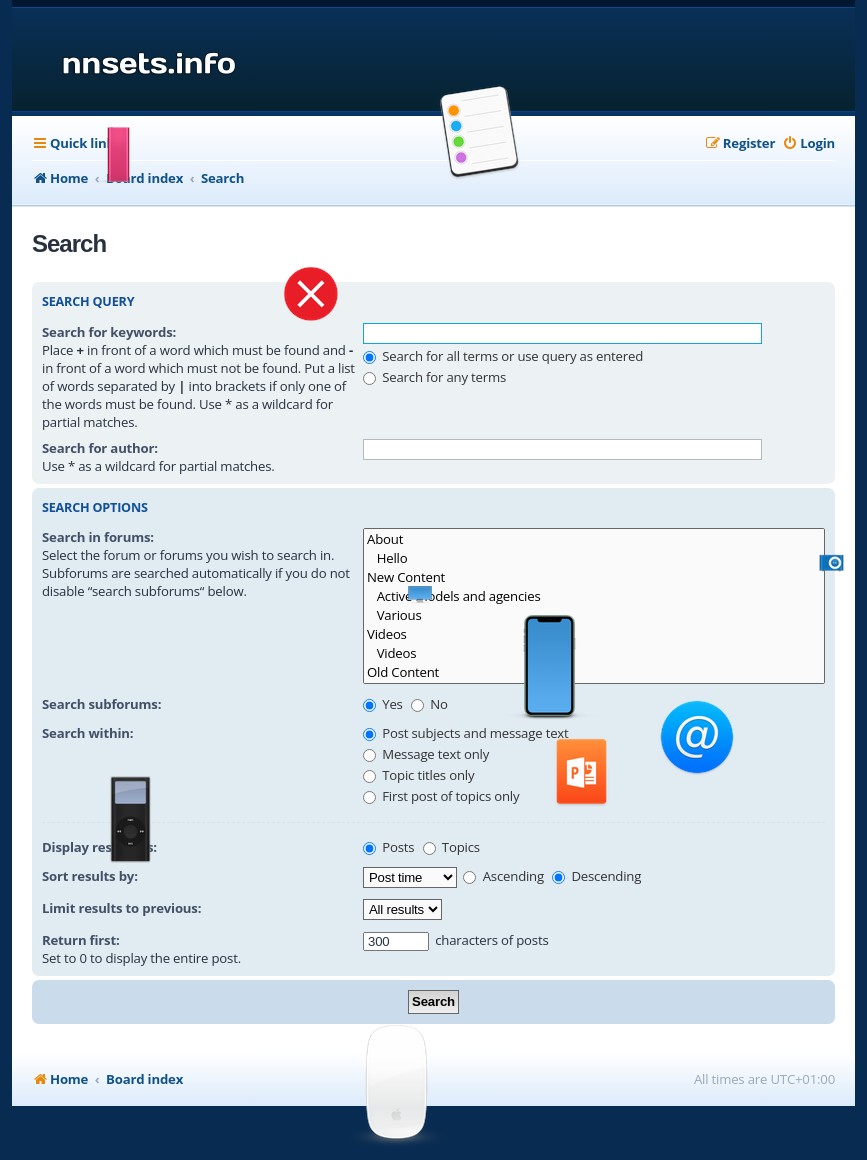 Image resolution: width=867 pixels, height=1160 pixels. I want to click on open the reminders app, so click(478, 132).